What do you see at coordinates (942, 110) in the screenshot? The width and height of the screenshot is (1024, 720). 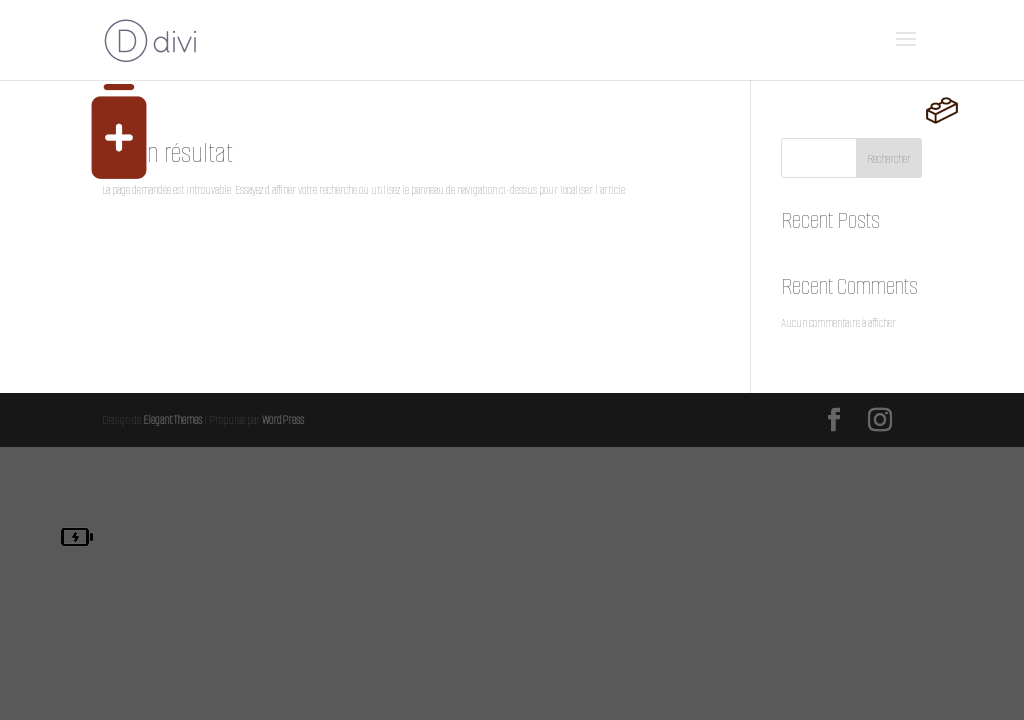 I see `access building or construction features` at bounding box center [942, 110].